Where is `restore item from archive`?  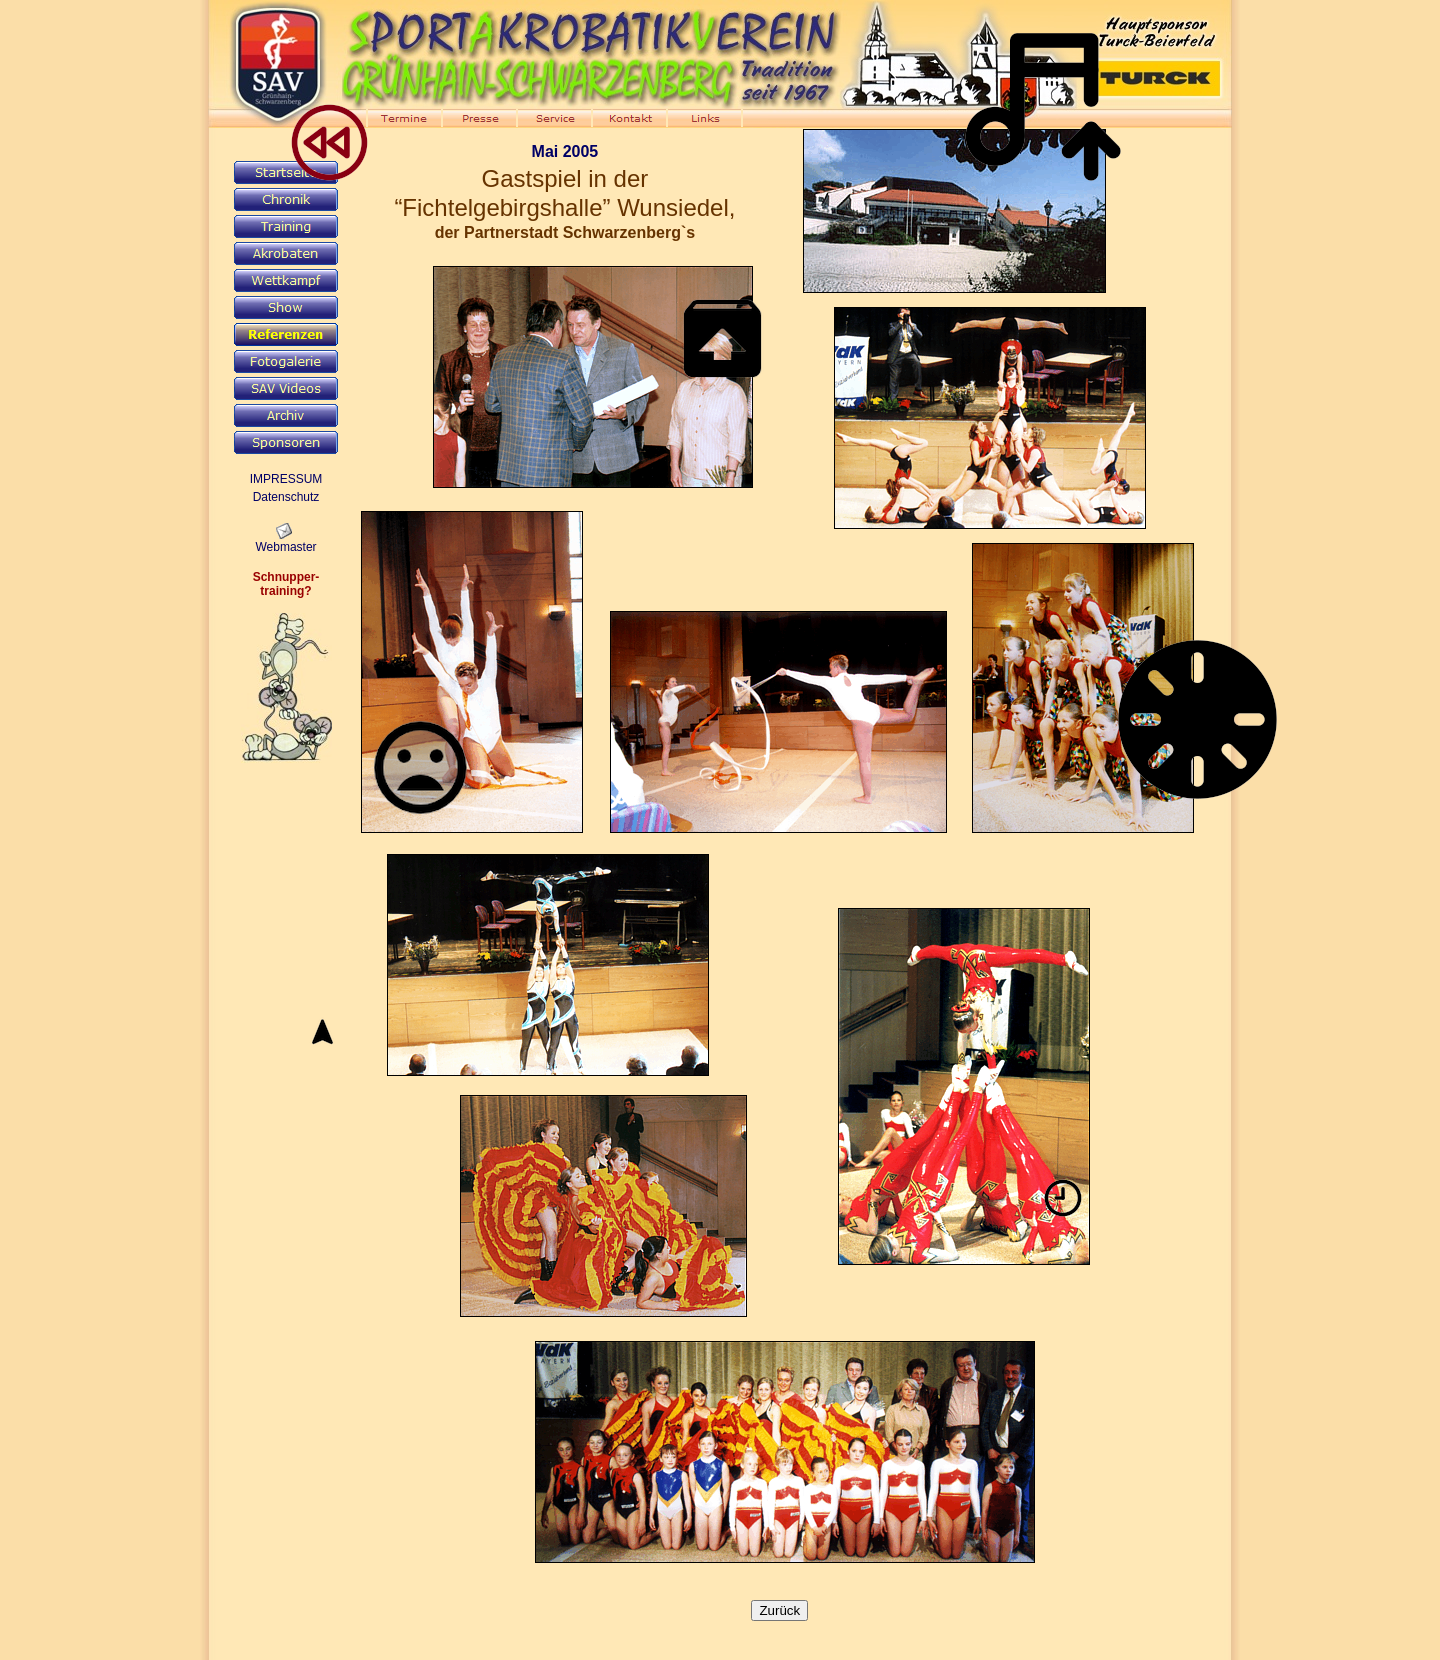
restore item from archive is located at coordinates (722, 338).